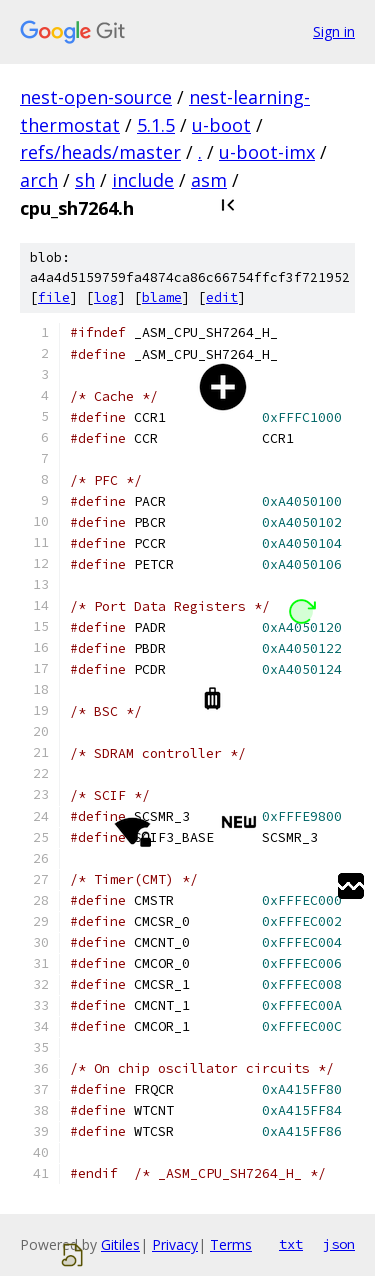  I want to click on access travel or trip information, so click(212, 698).